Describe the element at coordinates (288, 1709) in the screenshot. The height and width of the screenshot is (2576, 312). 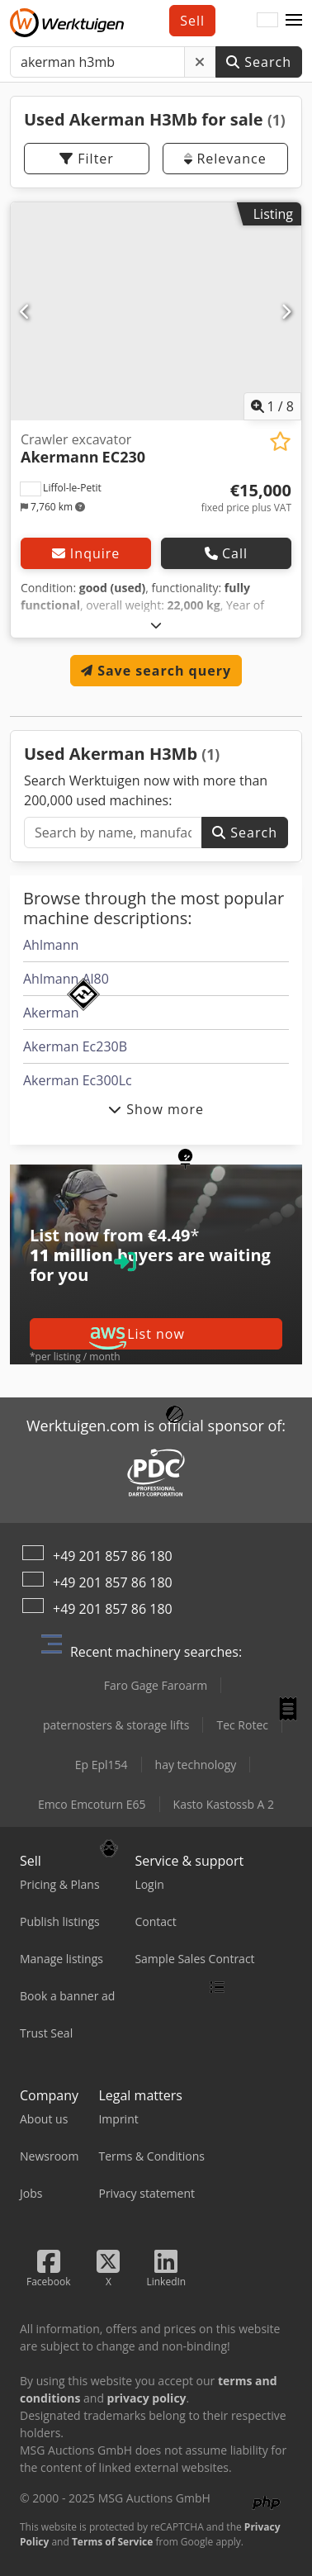
I see `view purchase receipt or transaction history` at that location.